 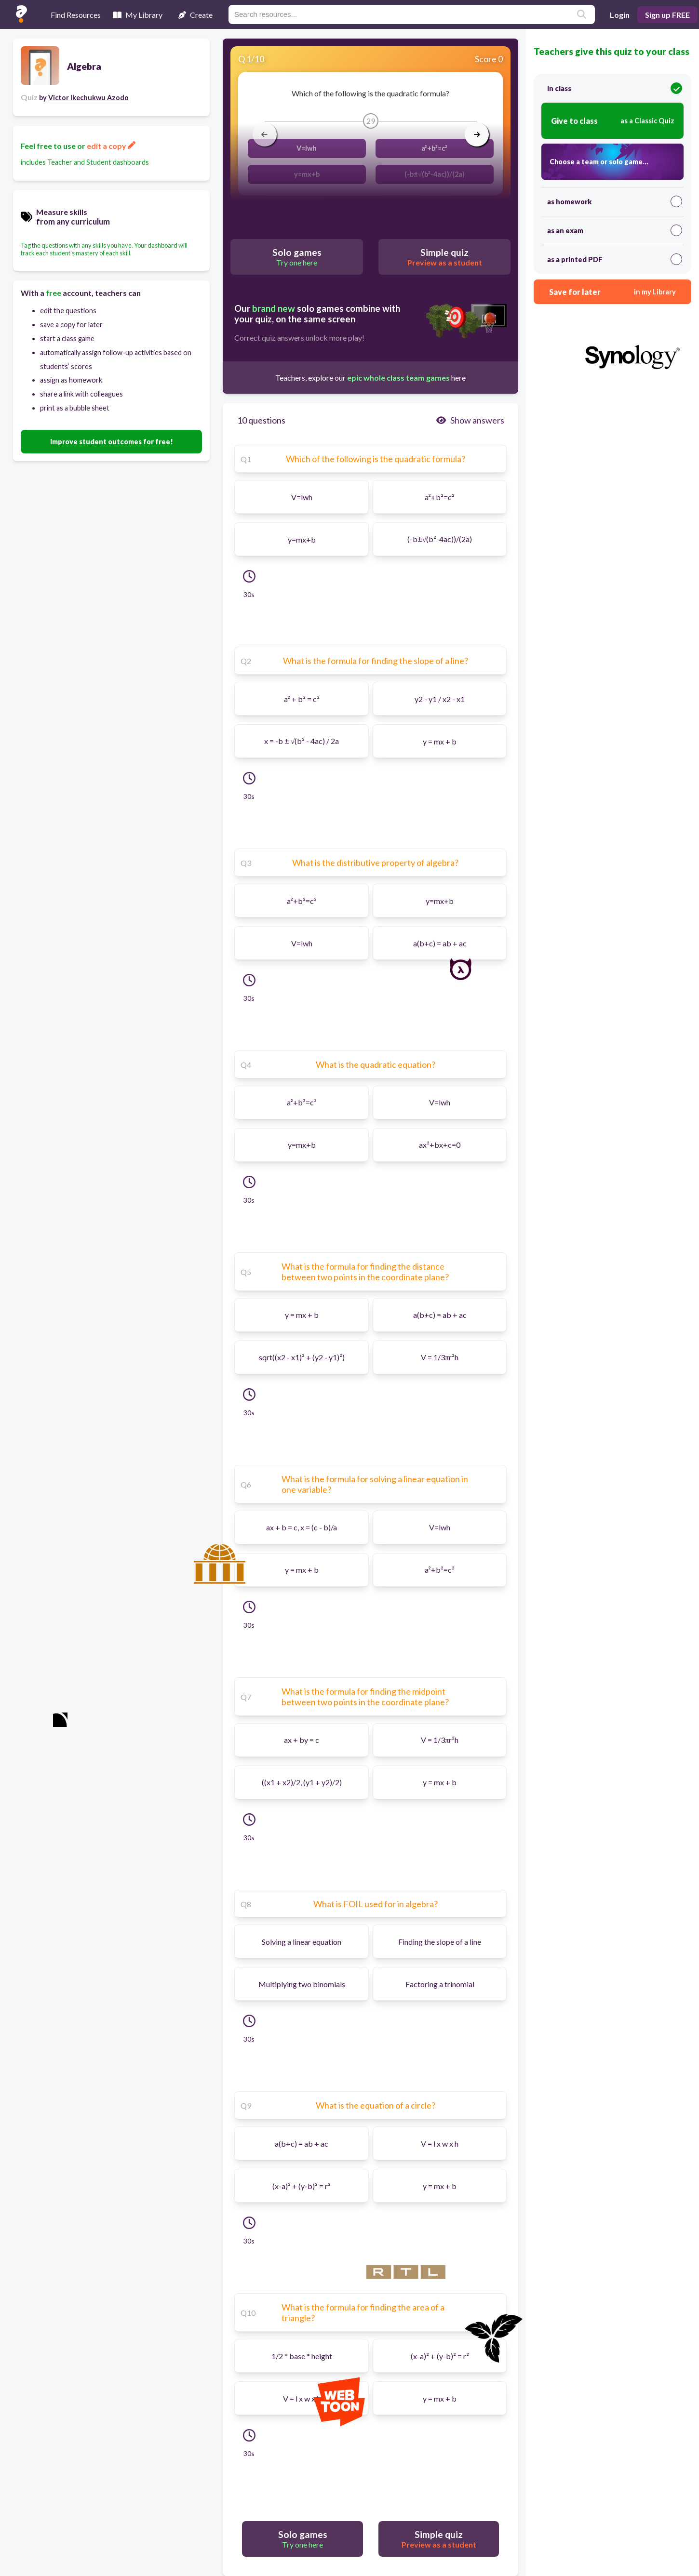 I want to click on RTL media company logo, so click(x=406, y=2272).